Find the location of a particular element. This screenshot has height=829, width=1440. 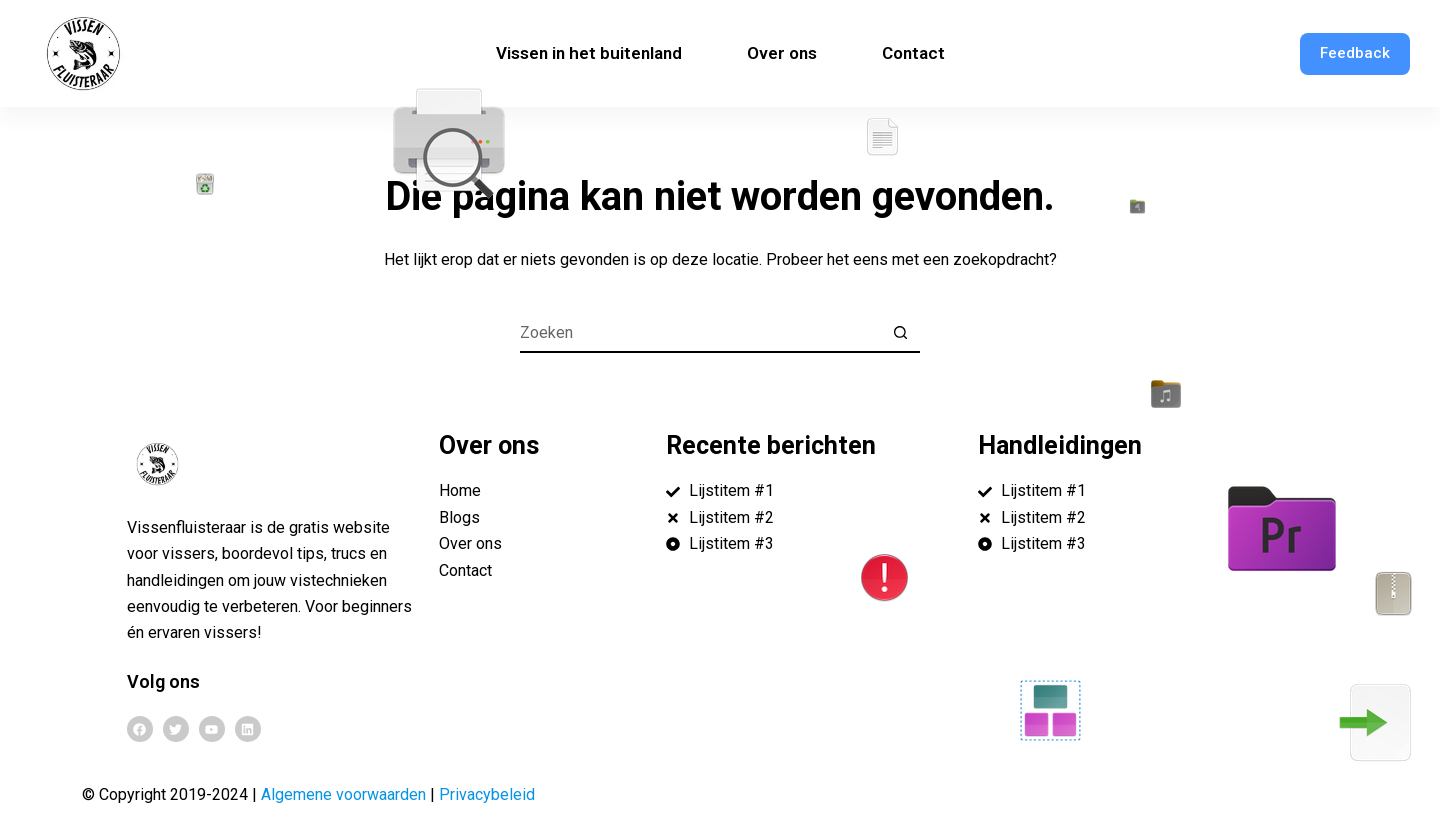

import a document or file is located at coordinates (1380, 722).